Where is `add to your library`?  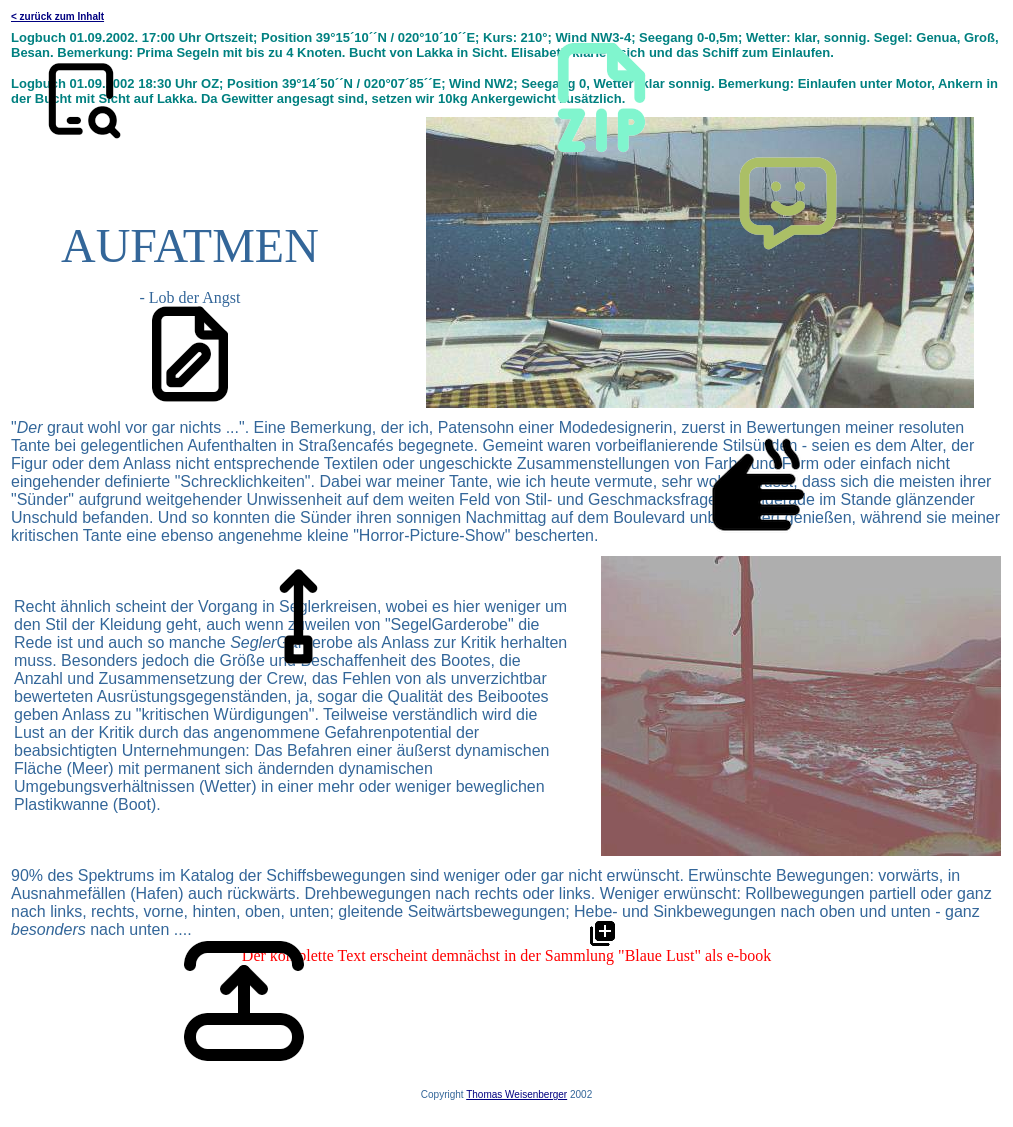 add to your library is located at coordinates (602, 933).